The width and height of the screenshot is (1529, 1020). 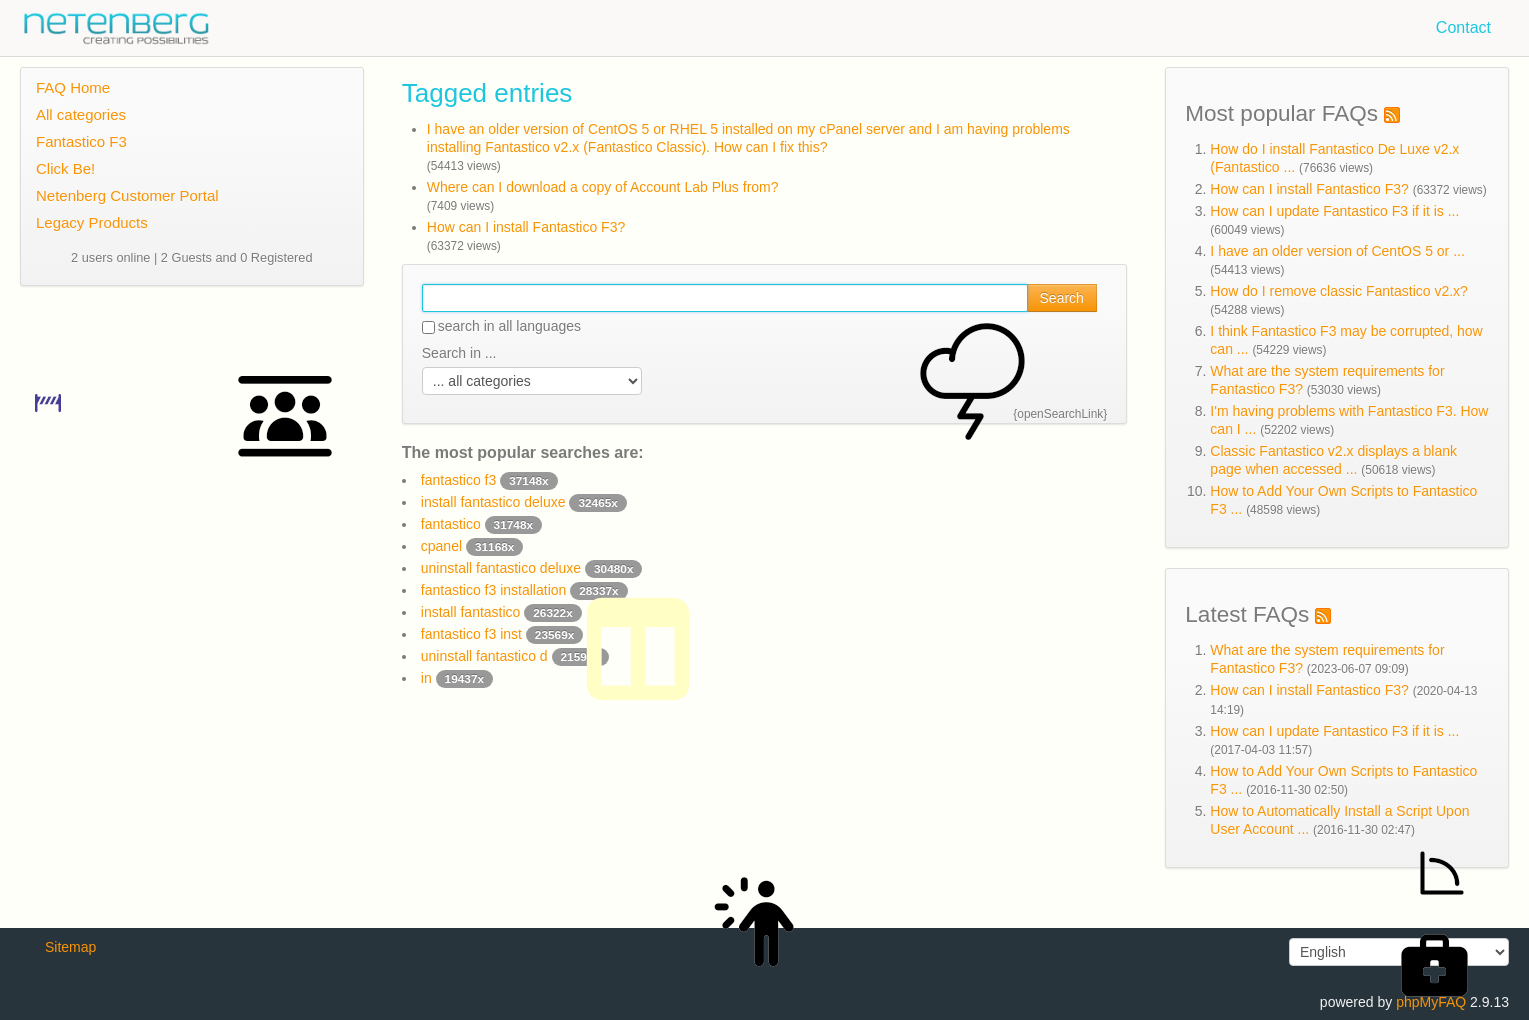 What do you see at coordinates (972, 379) in the screenshot?
I see `indicates thunderstorm or severe weather conditions` at bounding box center [972, 379].